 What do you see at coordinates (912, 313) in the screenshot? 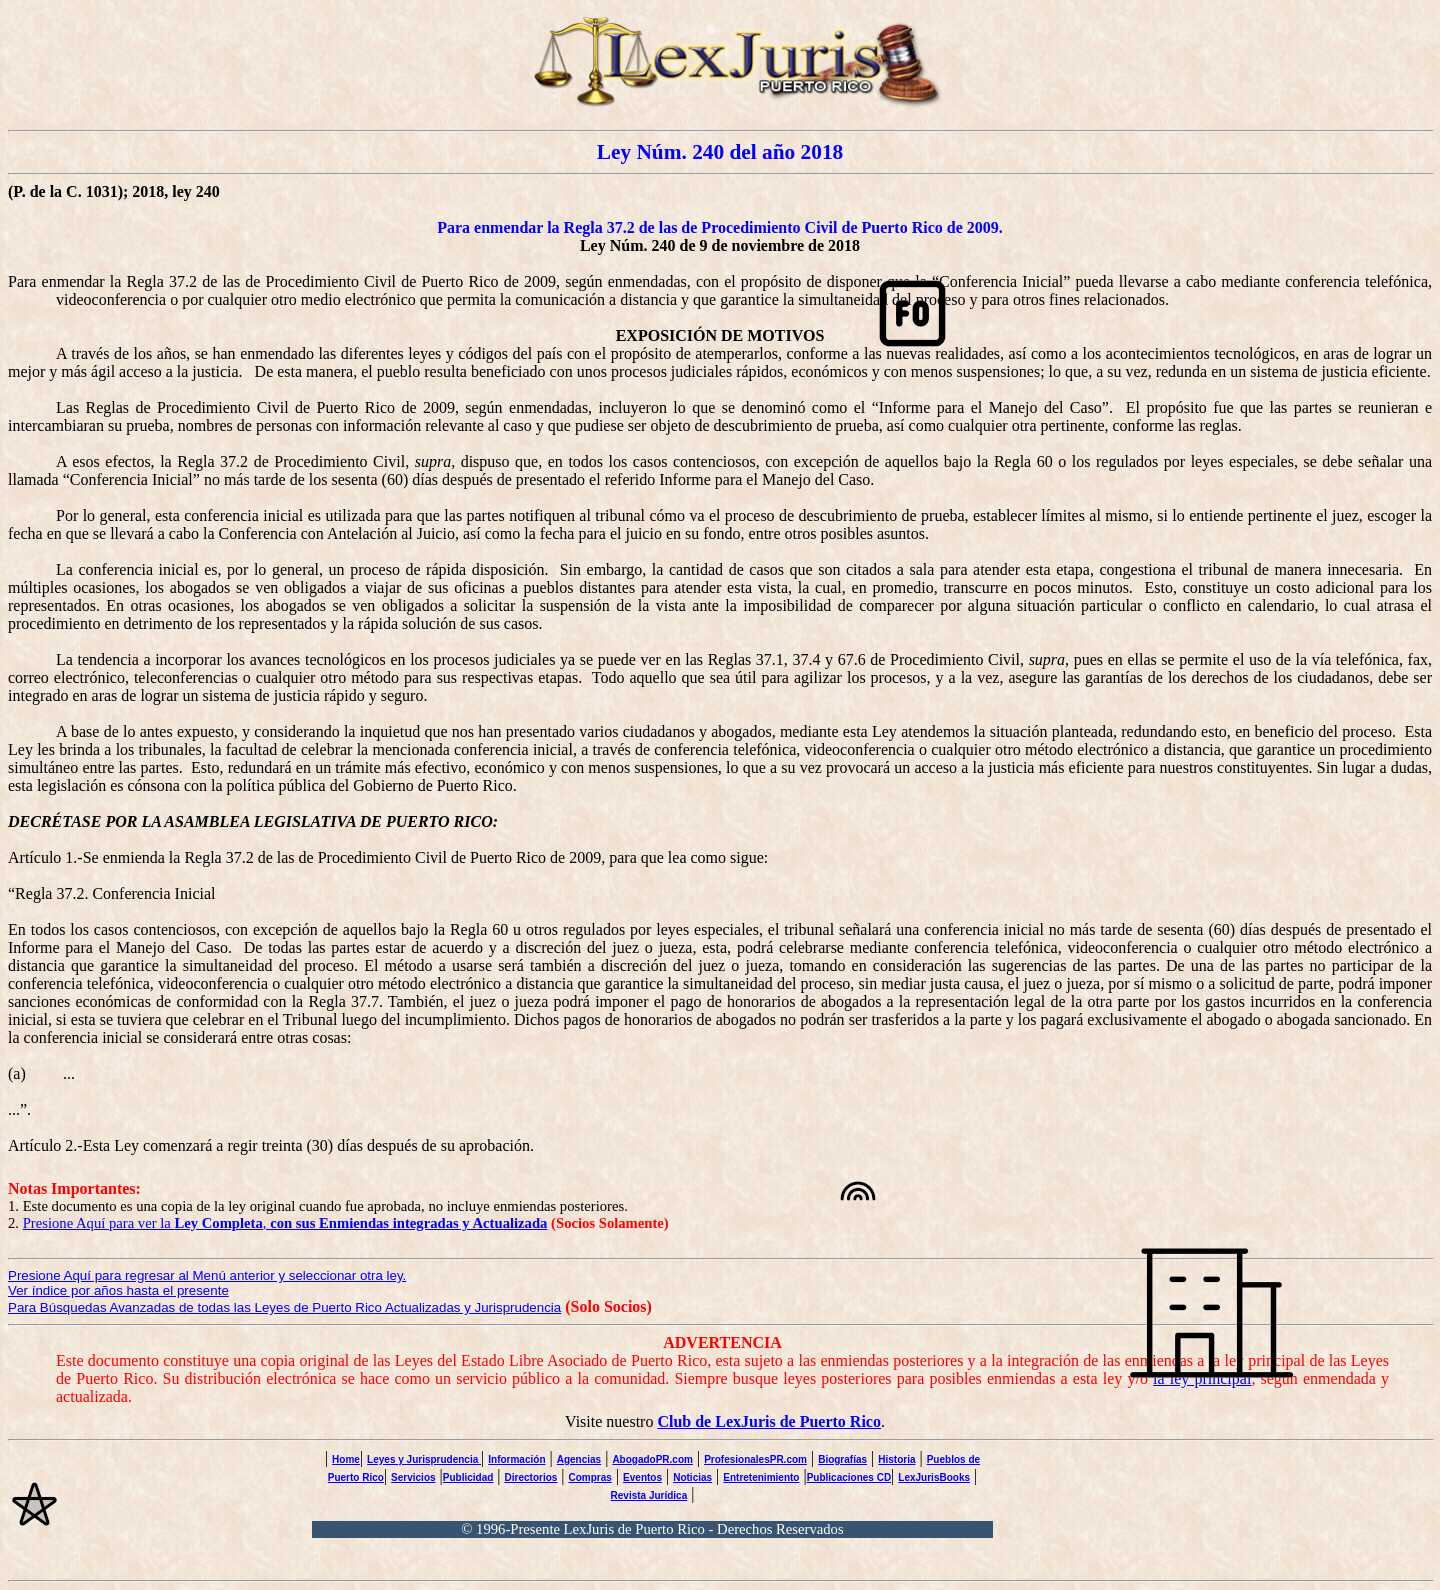
I see `f0 function key or keyboard shortcut` at bounding box center [912, 313].